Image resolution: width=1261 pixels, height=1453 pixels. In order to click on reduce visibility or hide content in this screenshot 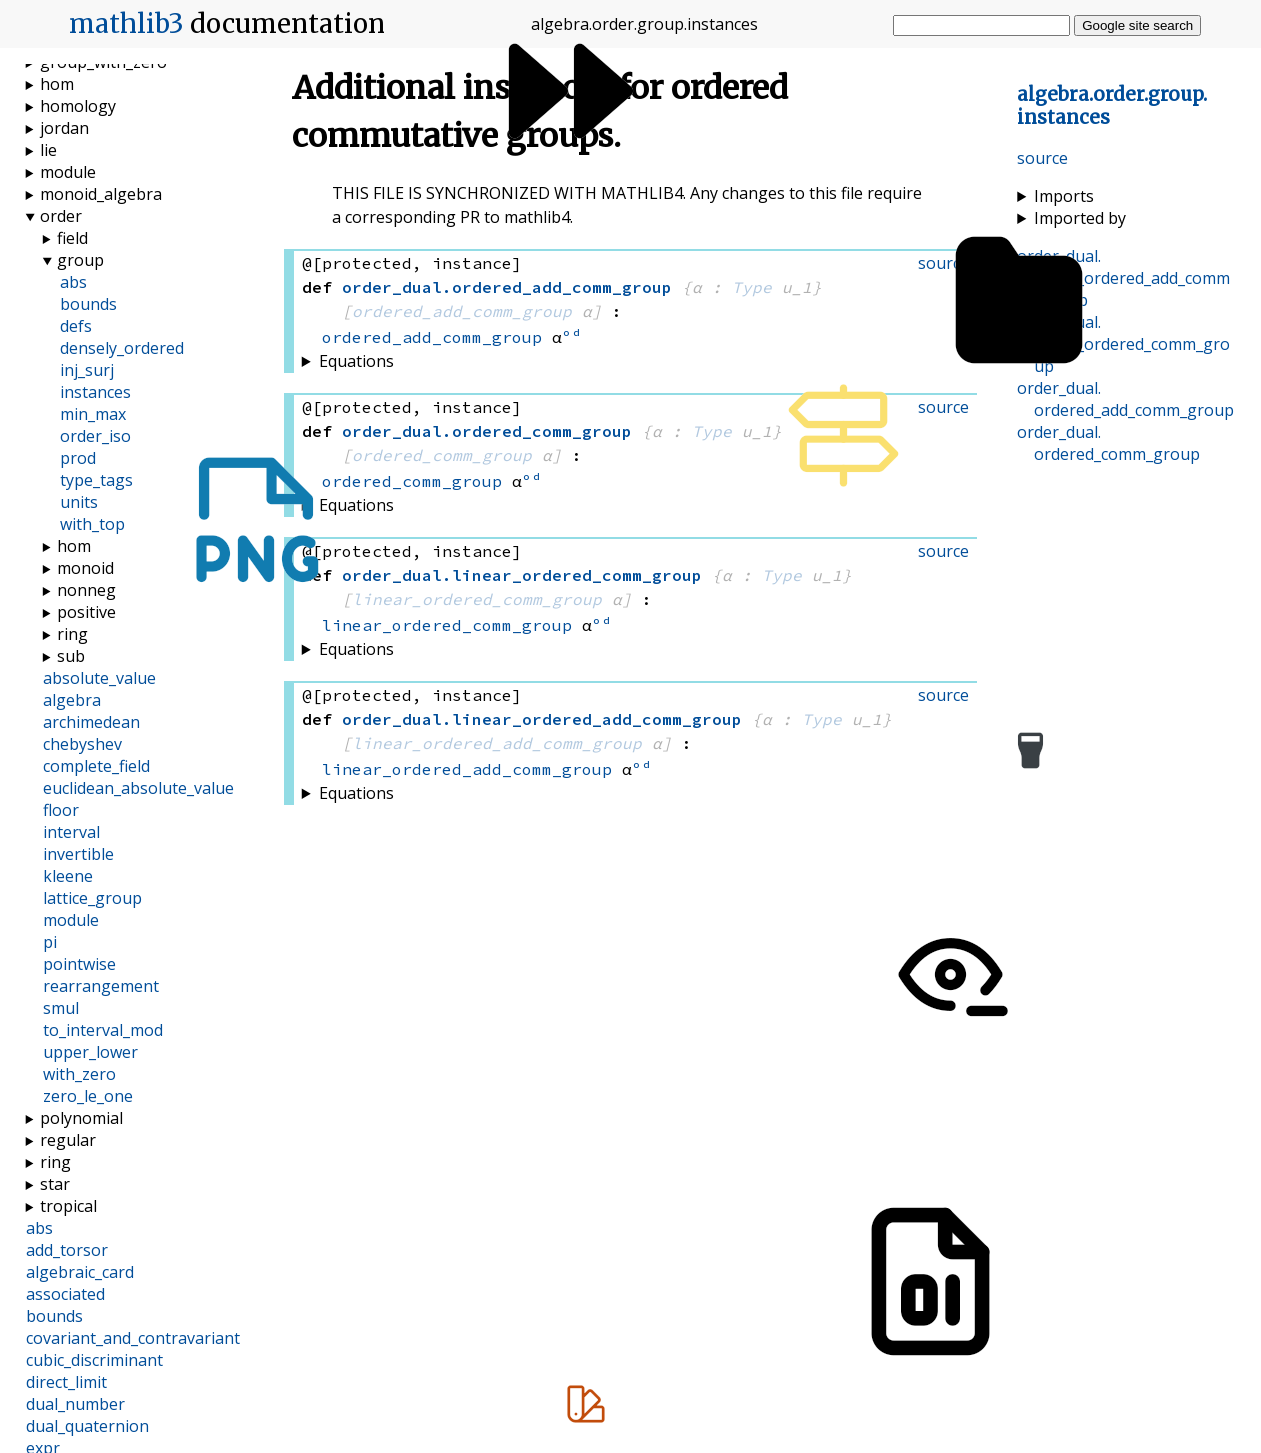, I will do `click(950, 974)`.